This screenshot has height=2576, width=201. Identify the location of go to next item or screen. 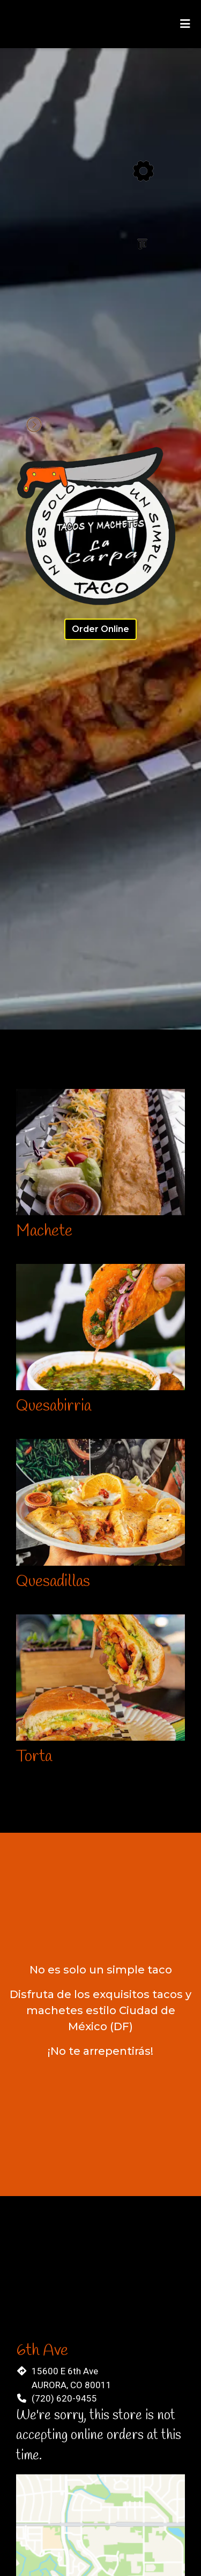
(34, 424).